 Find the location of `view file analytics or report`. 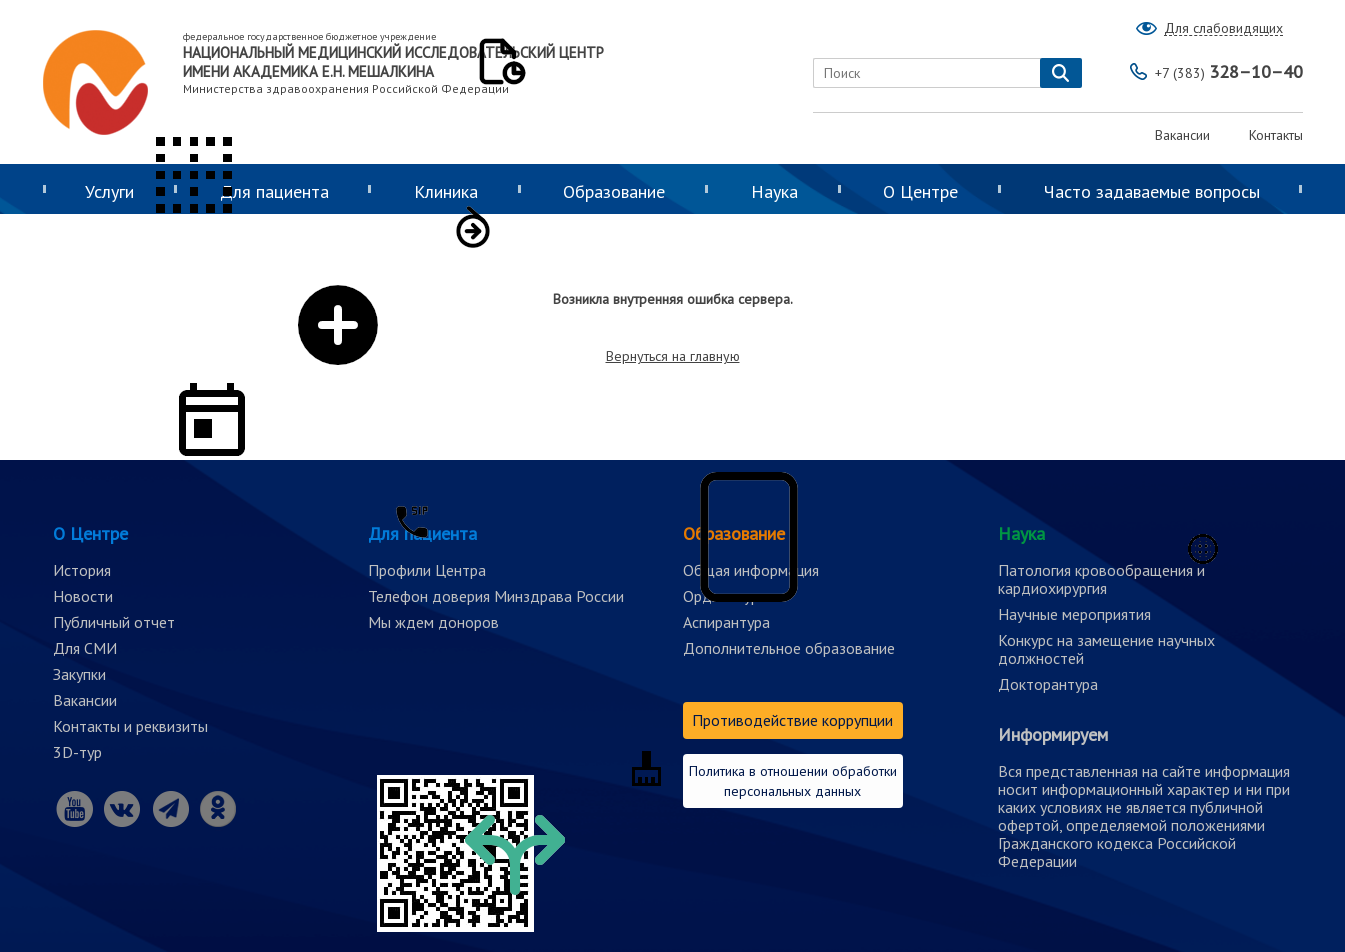

view file analytics or report is located at coordinates (502, 61).